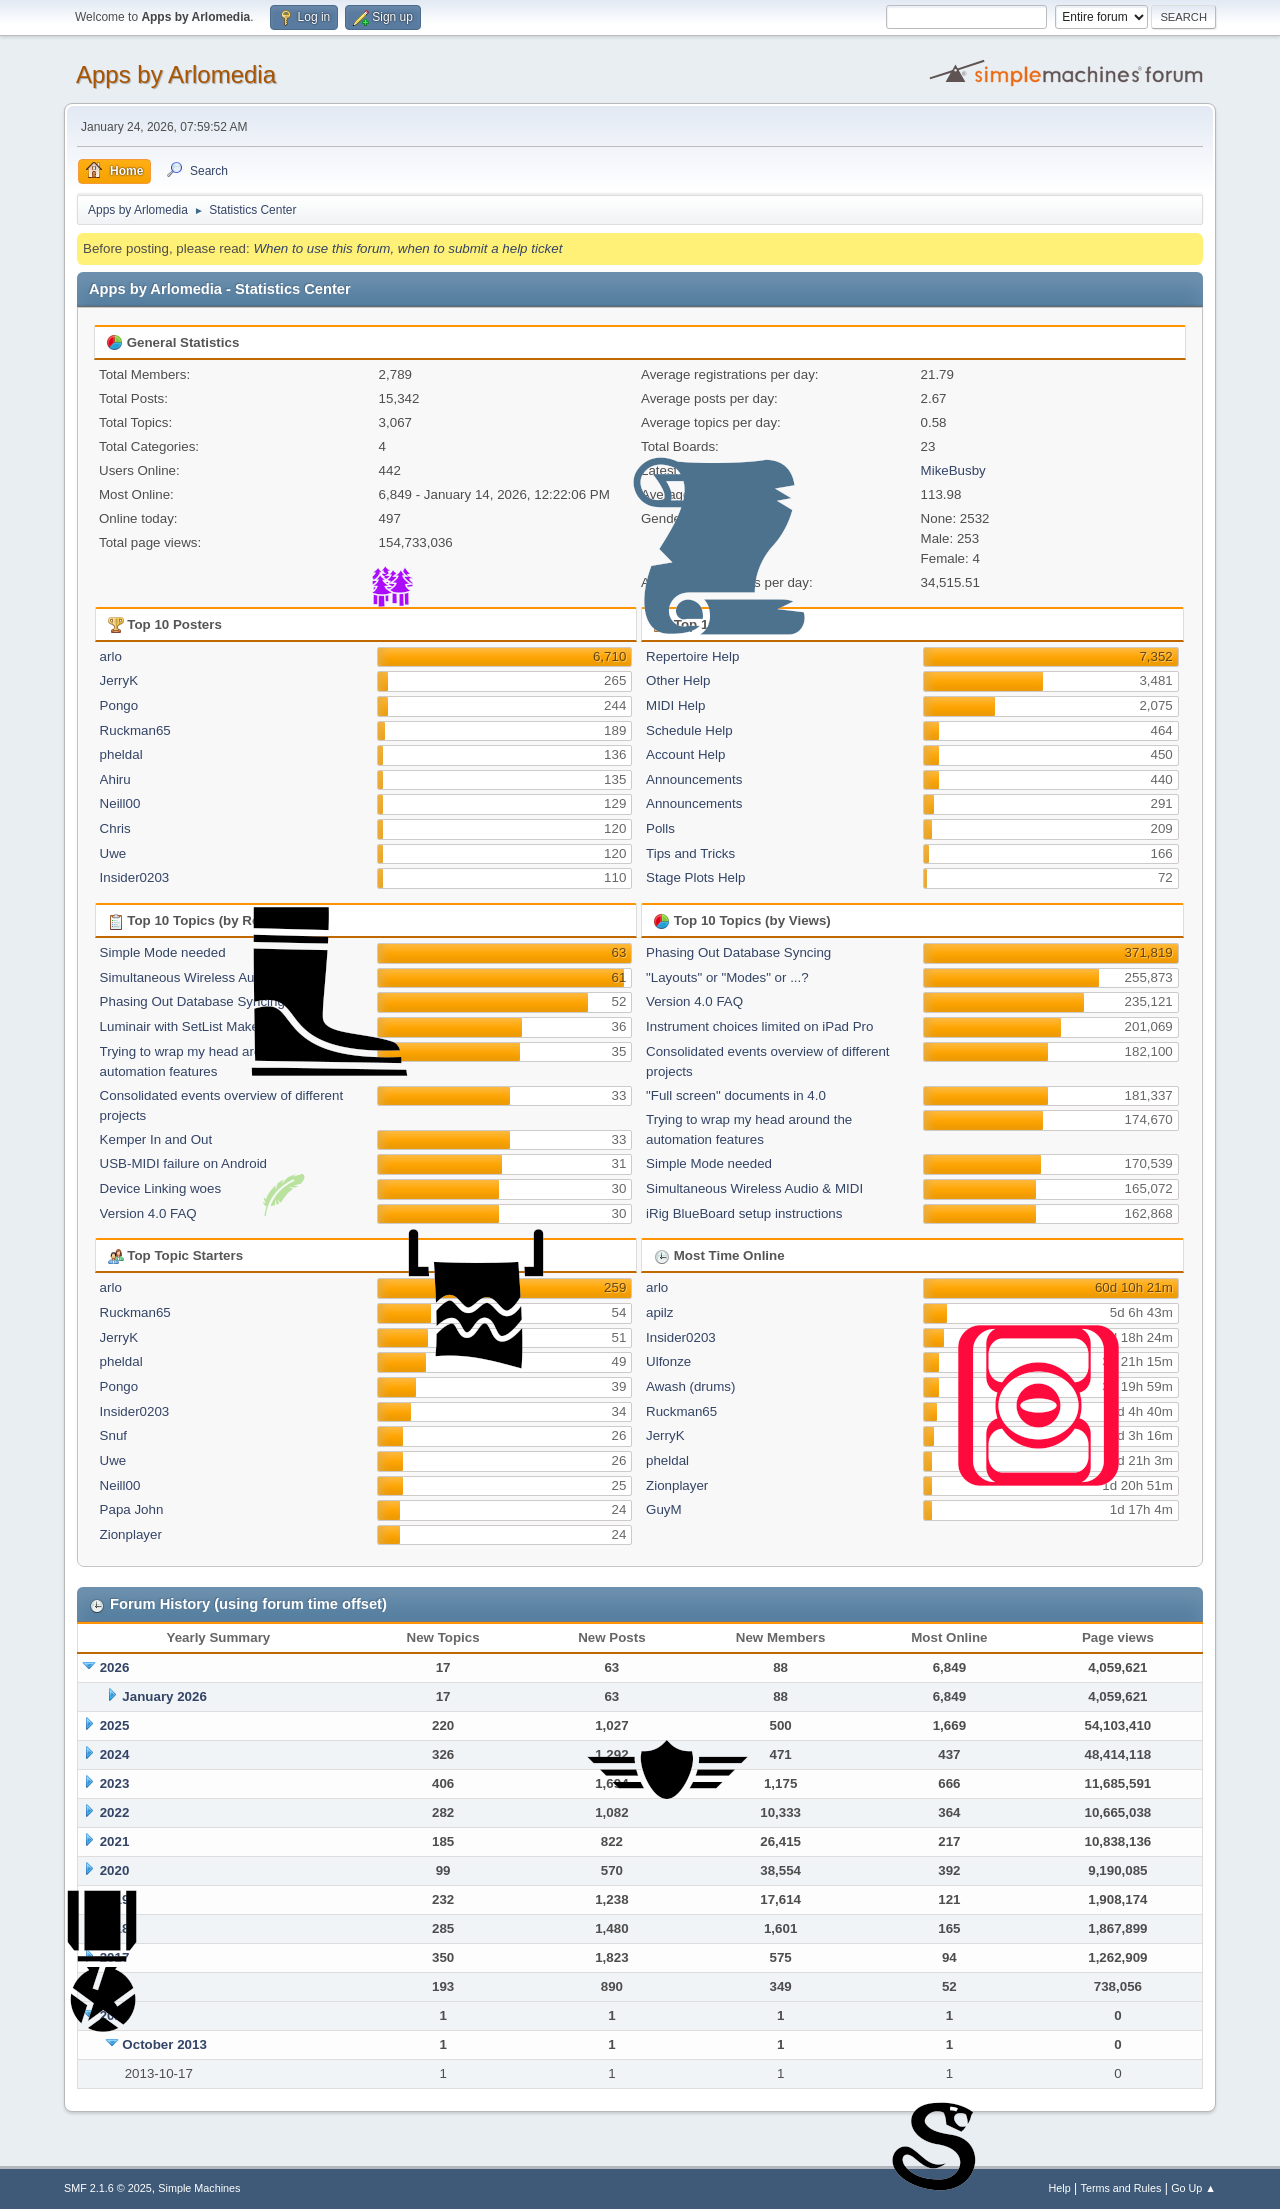  Describe the element at coordinates (329, 991) in the screenshot. I see `rain or waterproof gear category` at that location.